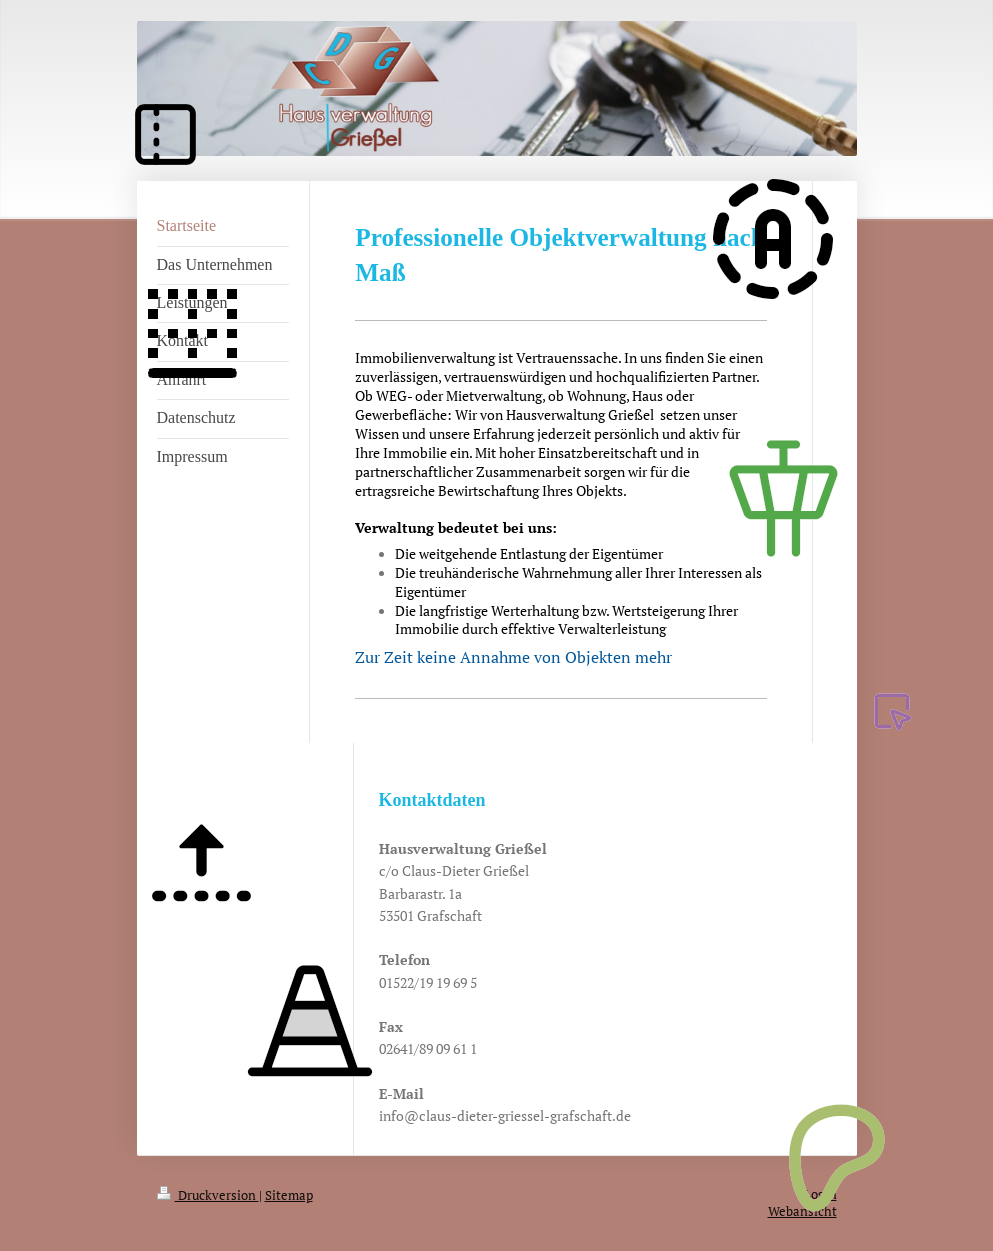 The width and height of the screenshot is (993, 1251). I want to click on indicates area under construction or maintenance, so click(310, 1023).